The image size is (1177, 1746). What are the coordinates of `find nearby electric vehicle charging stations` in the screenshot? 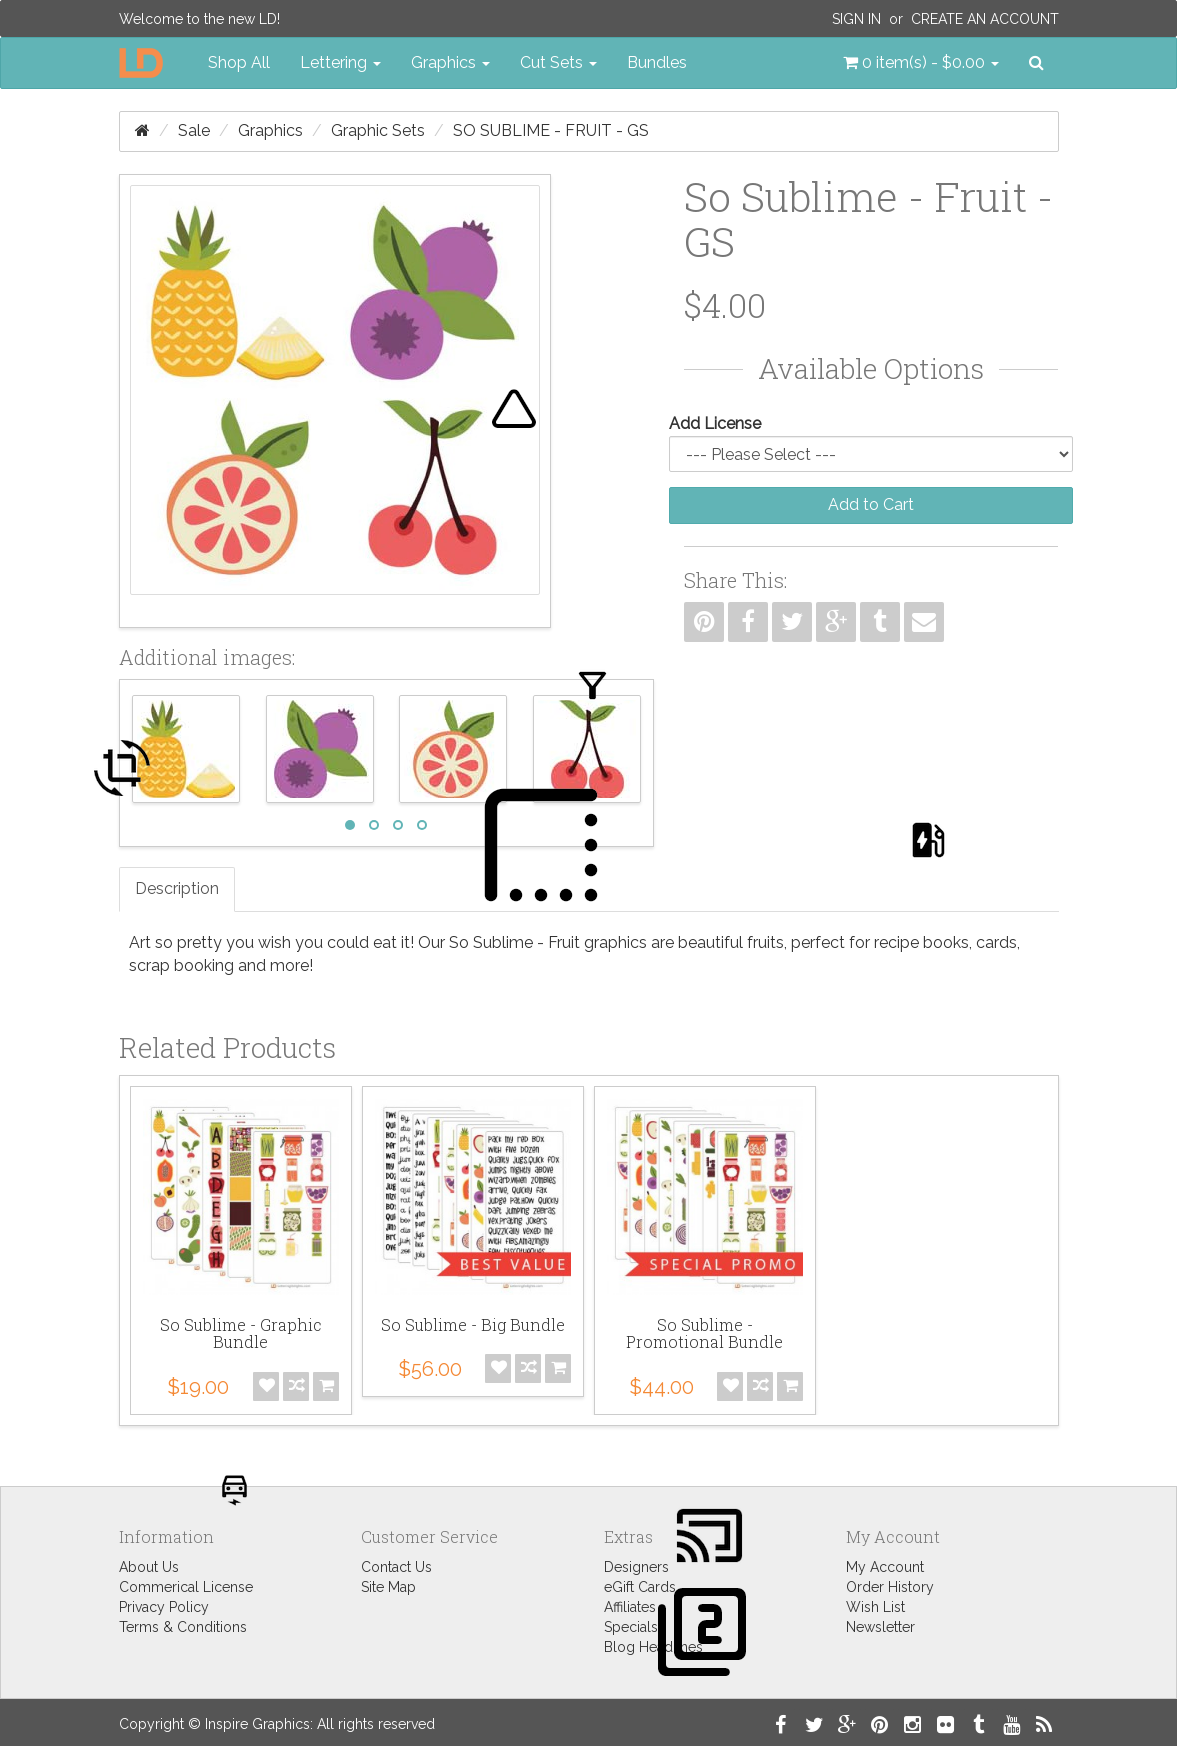 It's located at (234, 1490).